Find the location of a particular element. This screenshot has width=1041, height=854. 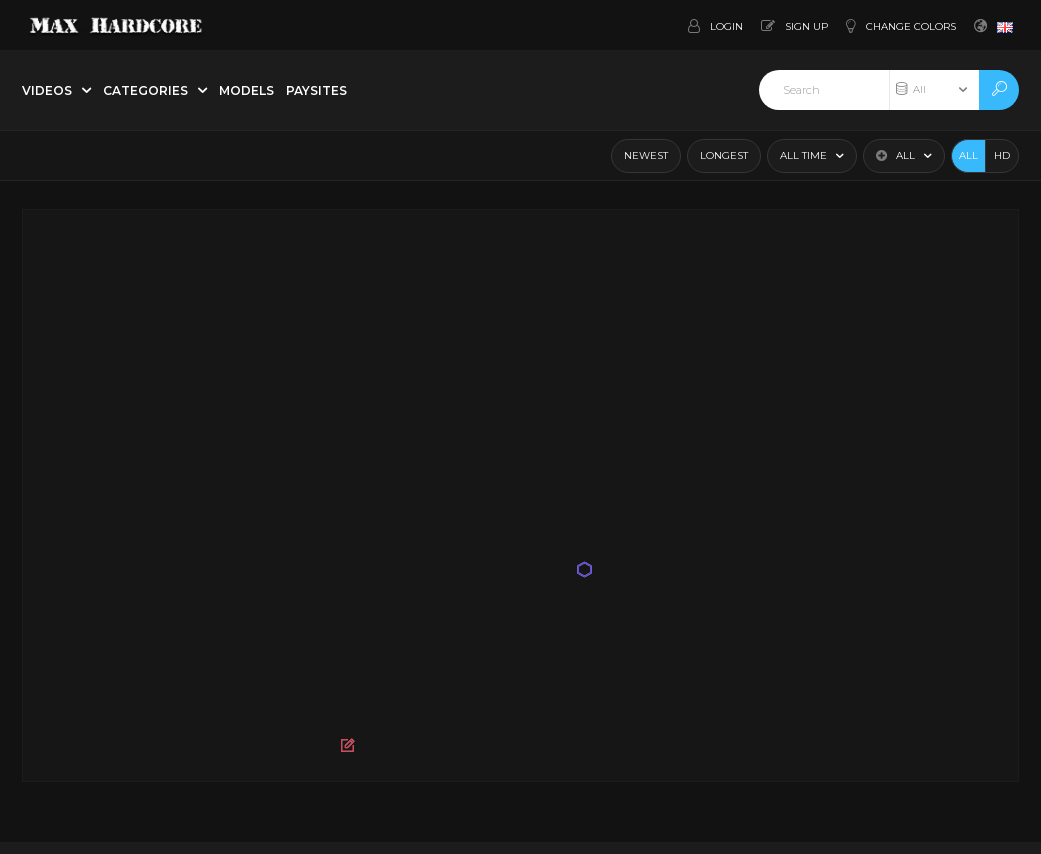

compose a new note is located at coordinates (347, 745).